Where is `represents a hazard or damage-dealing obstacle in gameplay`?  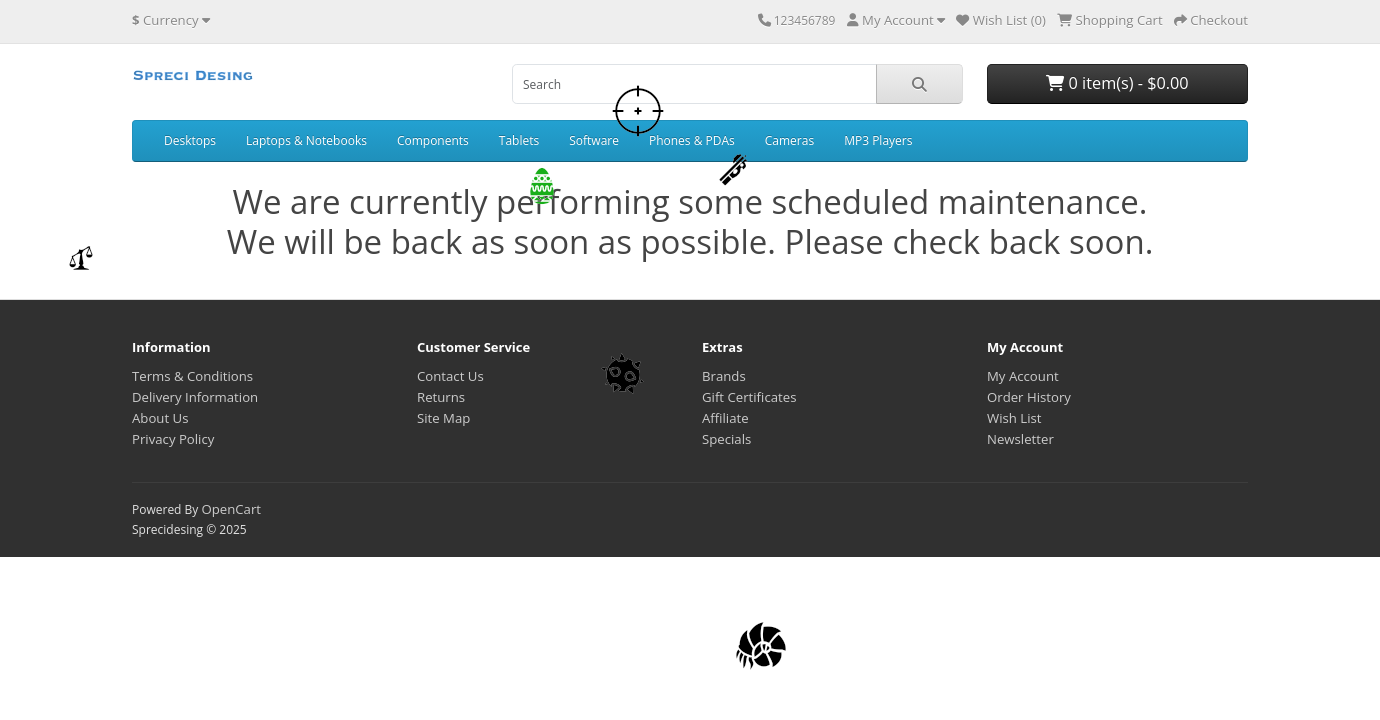 represents a hazard or damage-dealing obstacle in gameplay is located at coordinates (622, 373).